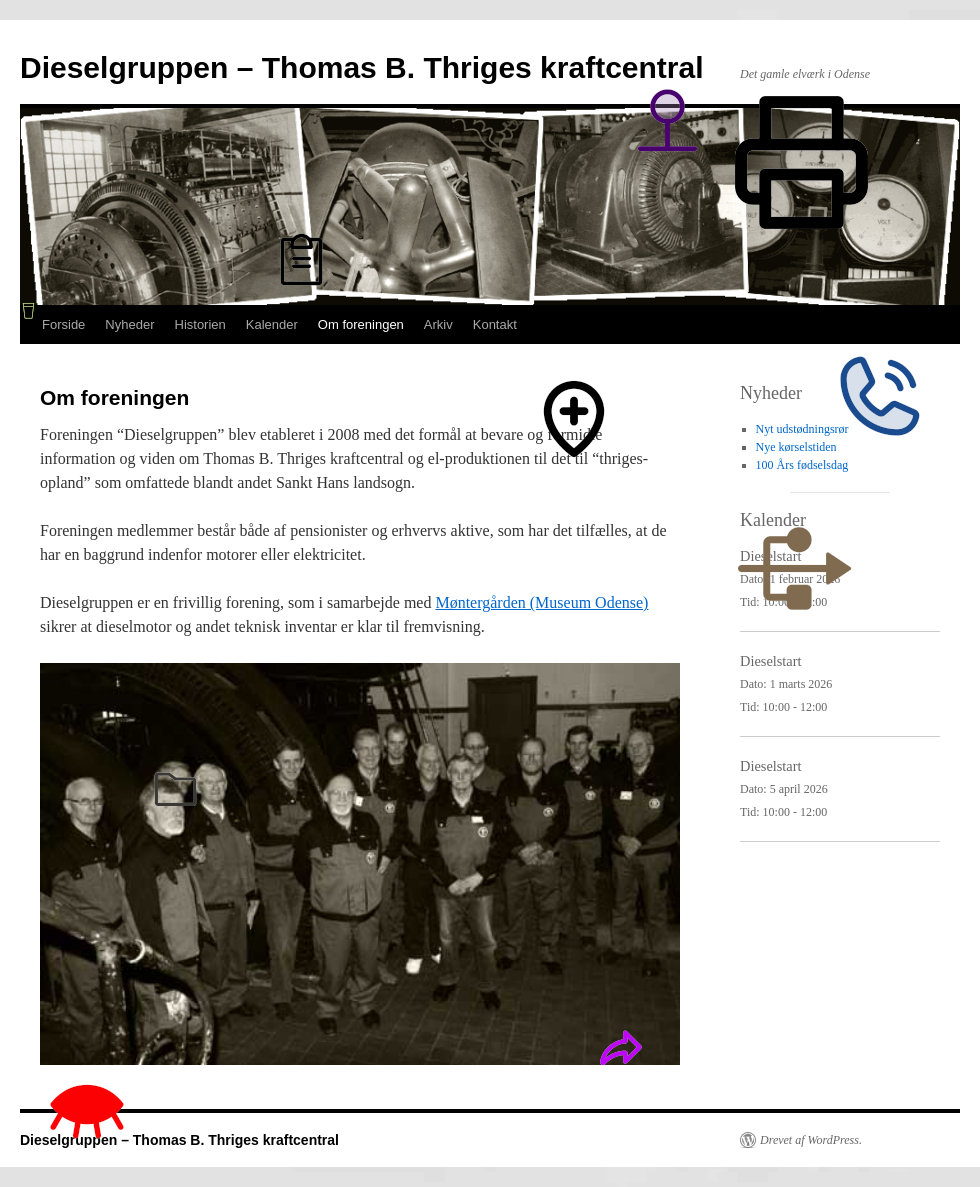 Image resolution: width=980 pixels, height=1187 pixels. I want to click on view clipboard contents, so click(301, 260).